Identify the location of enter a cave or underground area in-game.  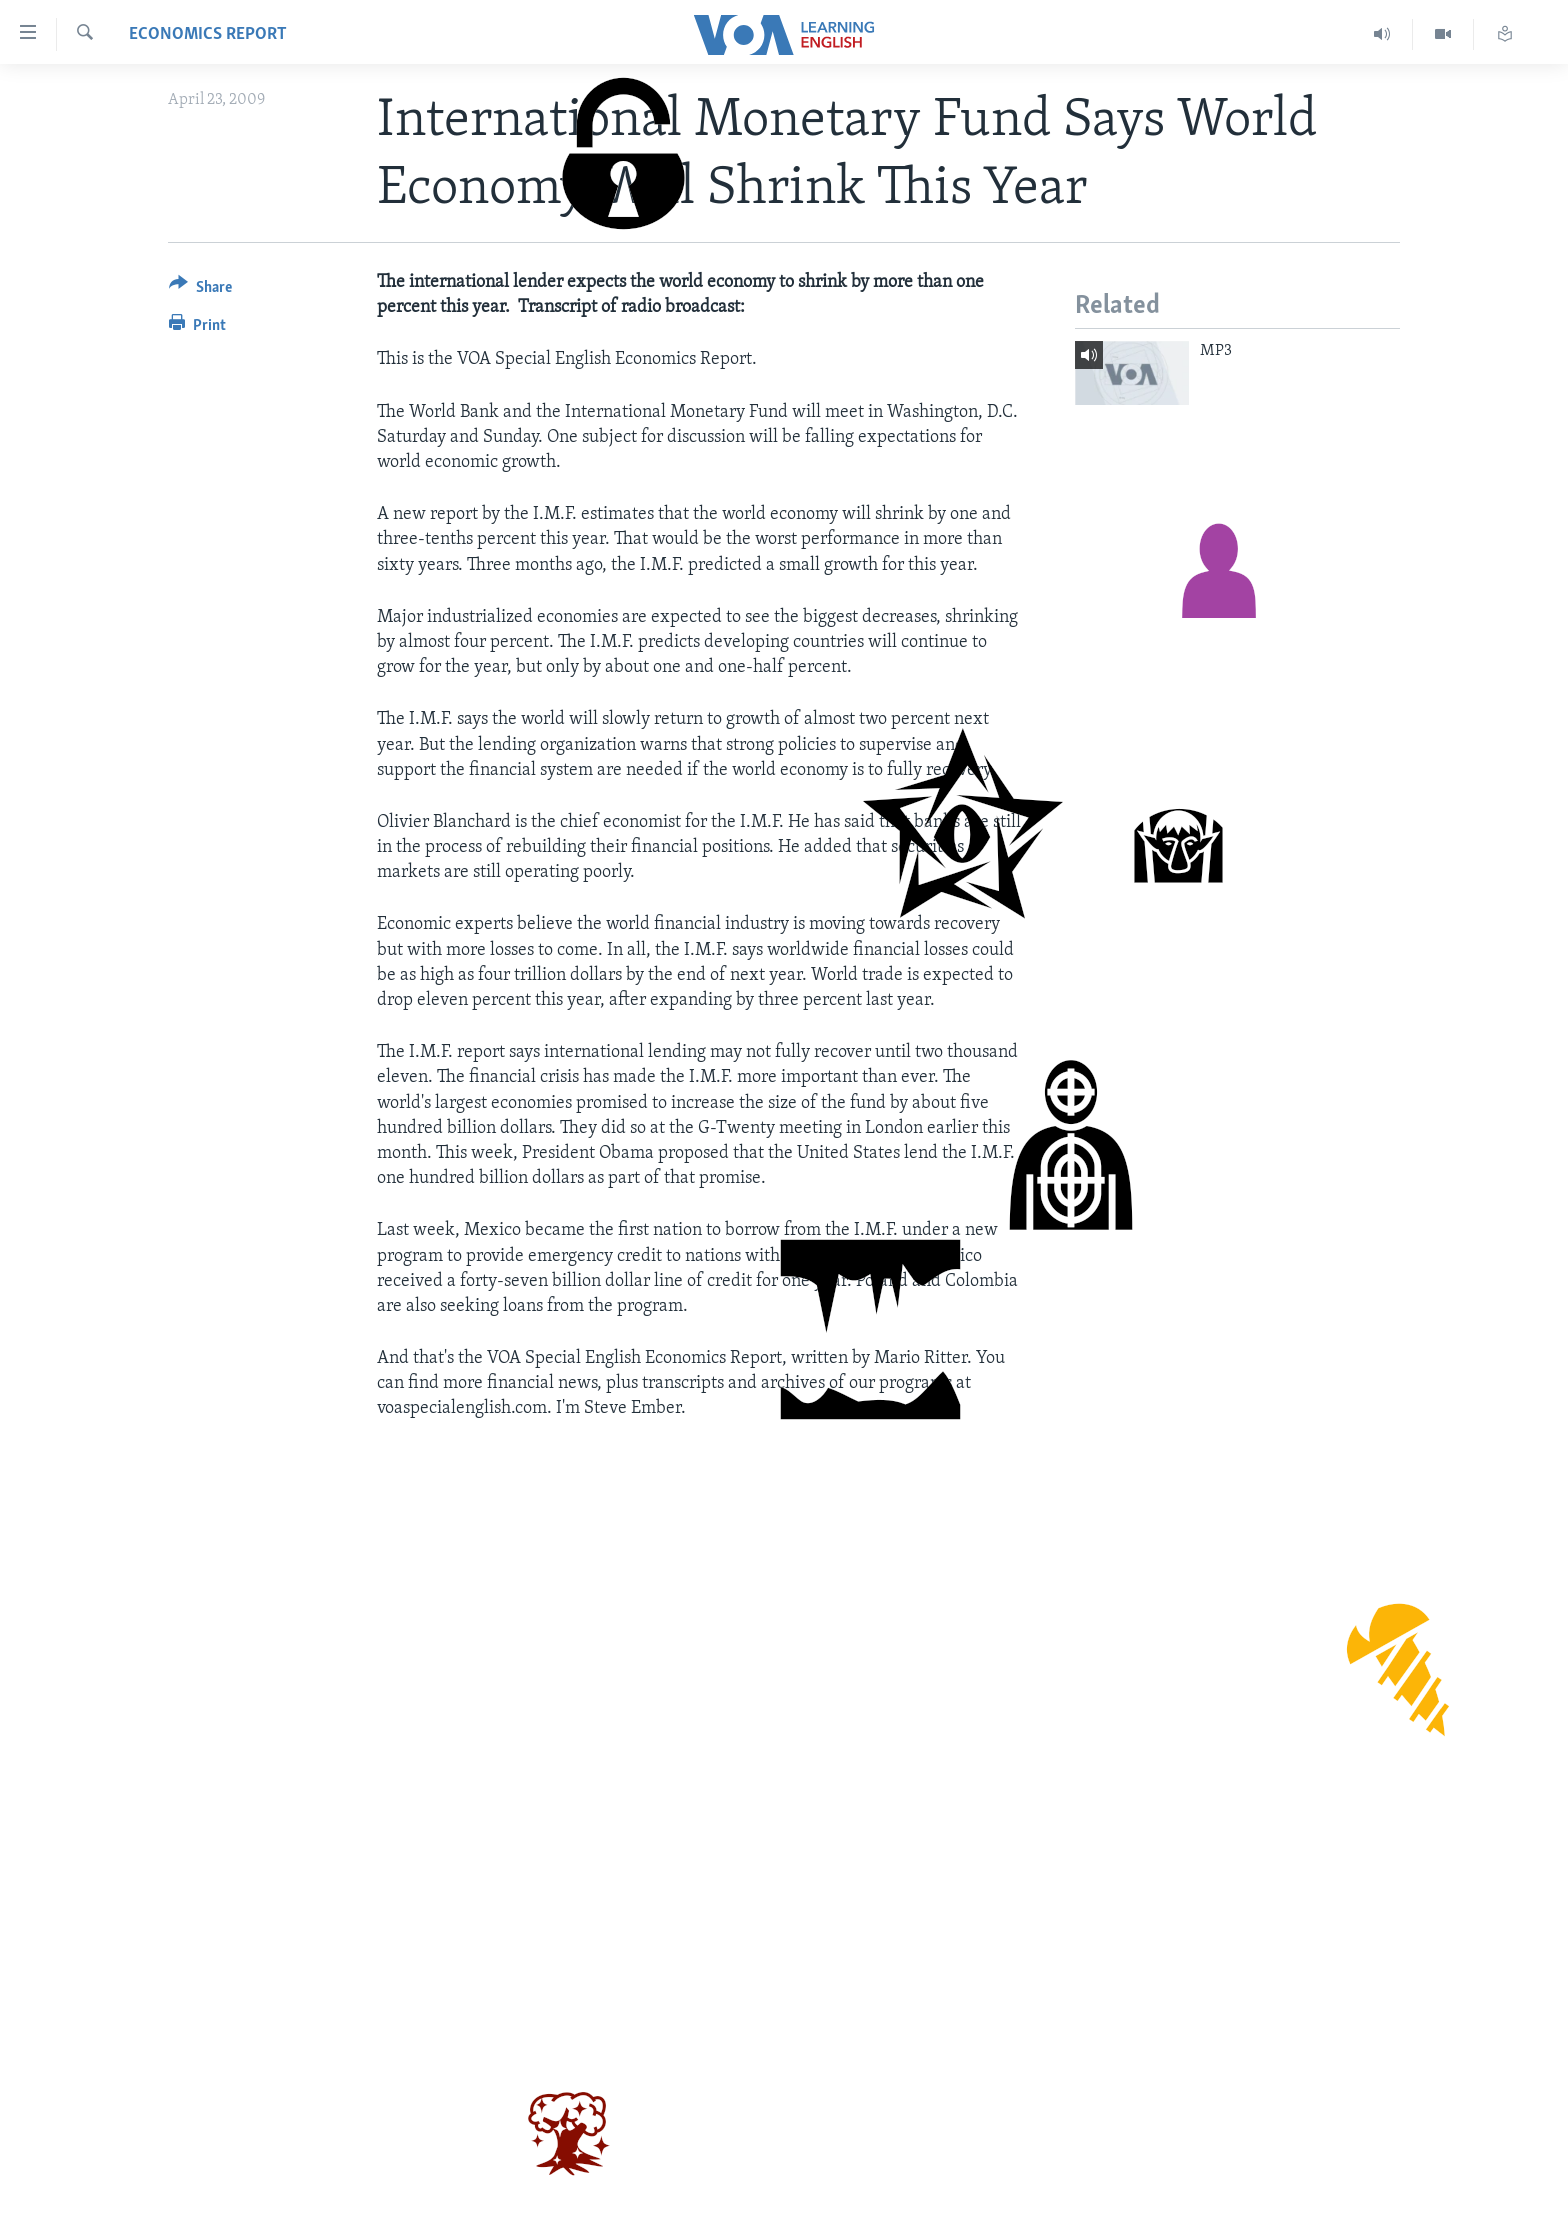
(870, 1329).